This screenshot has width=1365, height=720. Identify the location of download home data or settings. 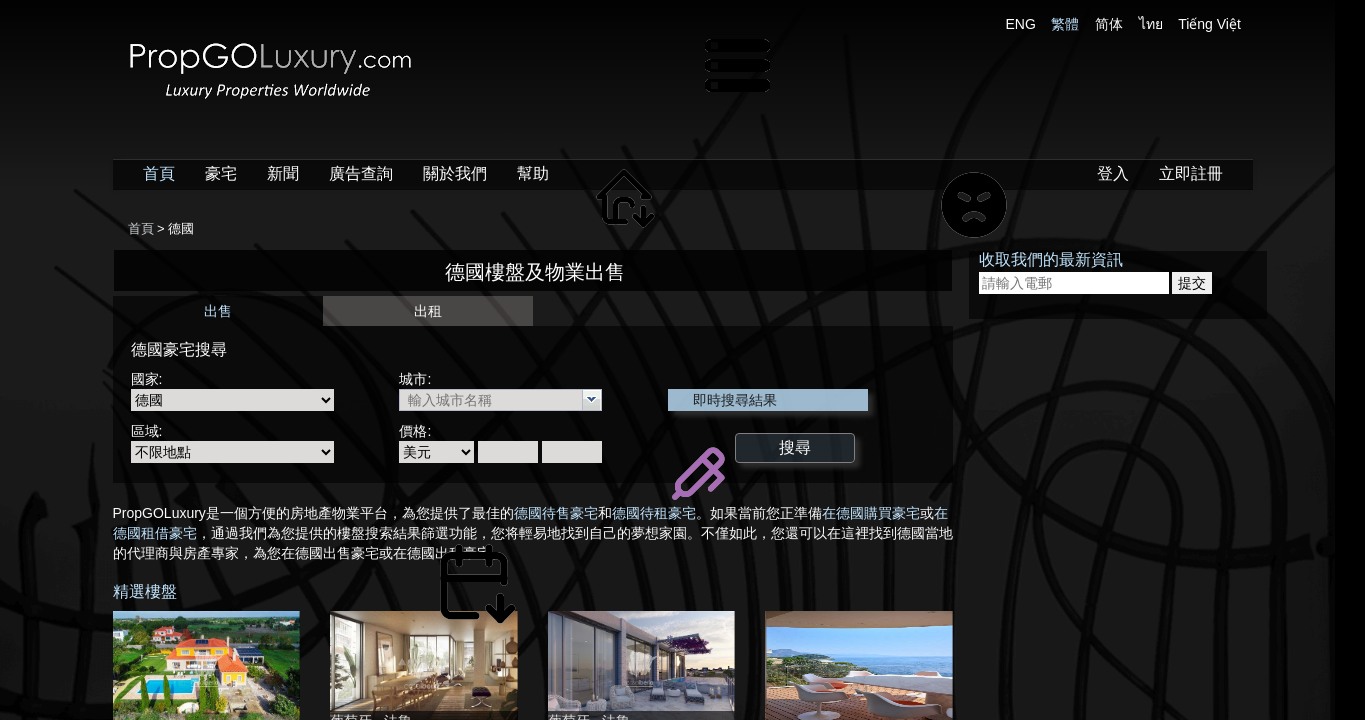
(624, 197).